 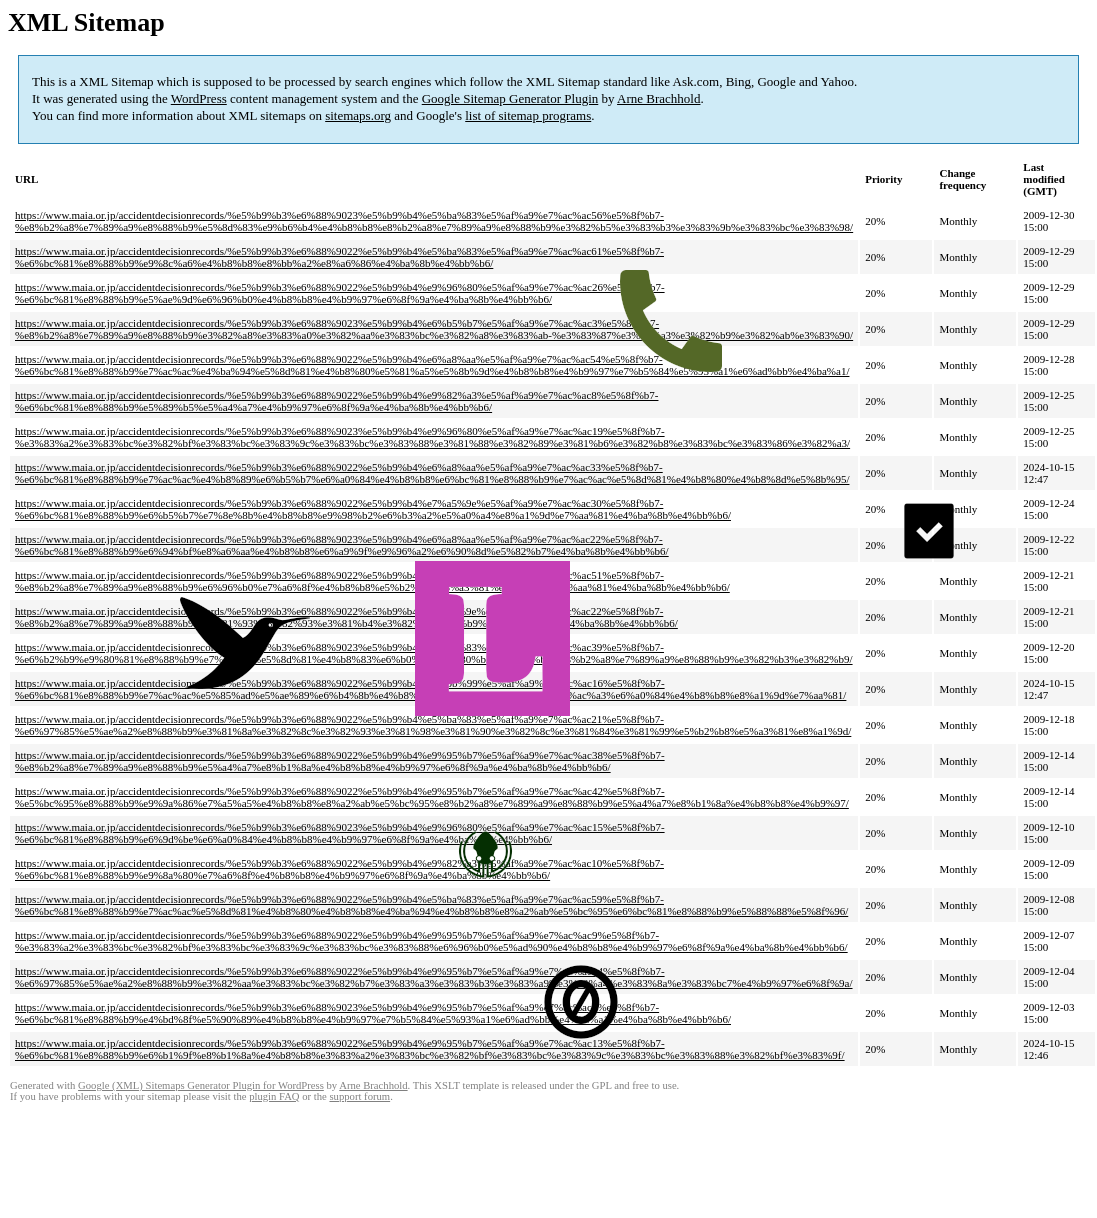 I want to click on make a phone call, so click(x=671, y=321).